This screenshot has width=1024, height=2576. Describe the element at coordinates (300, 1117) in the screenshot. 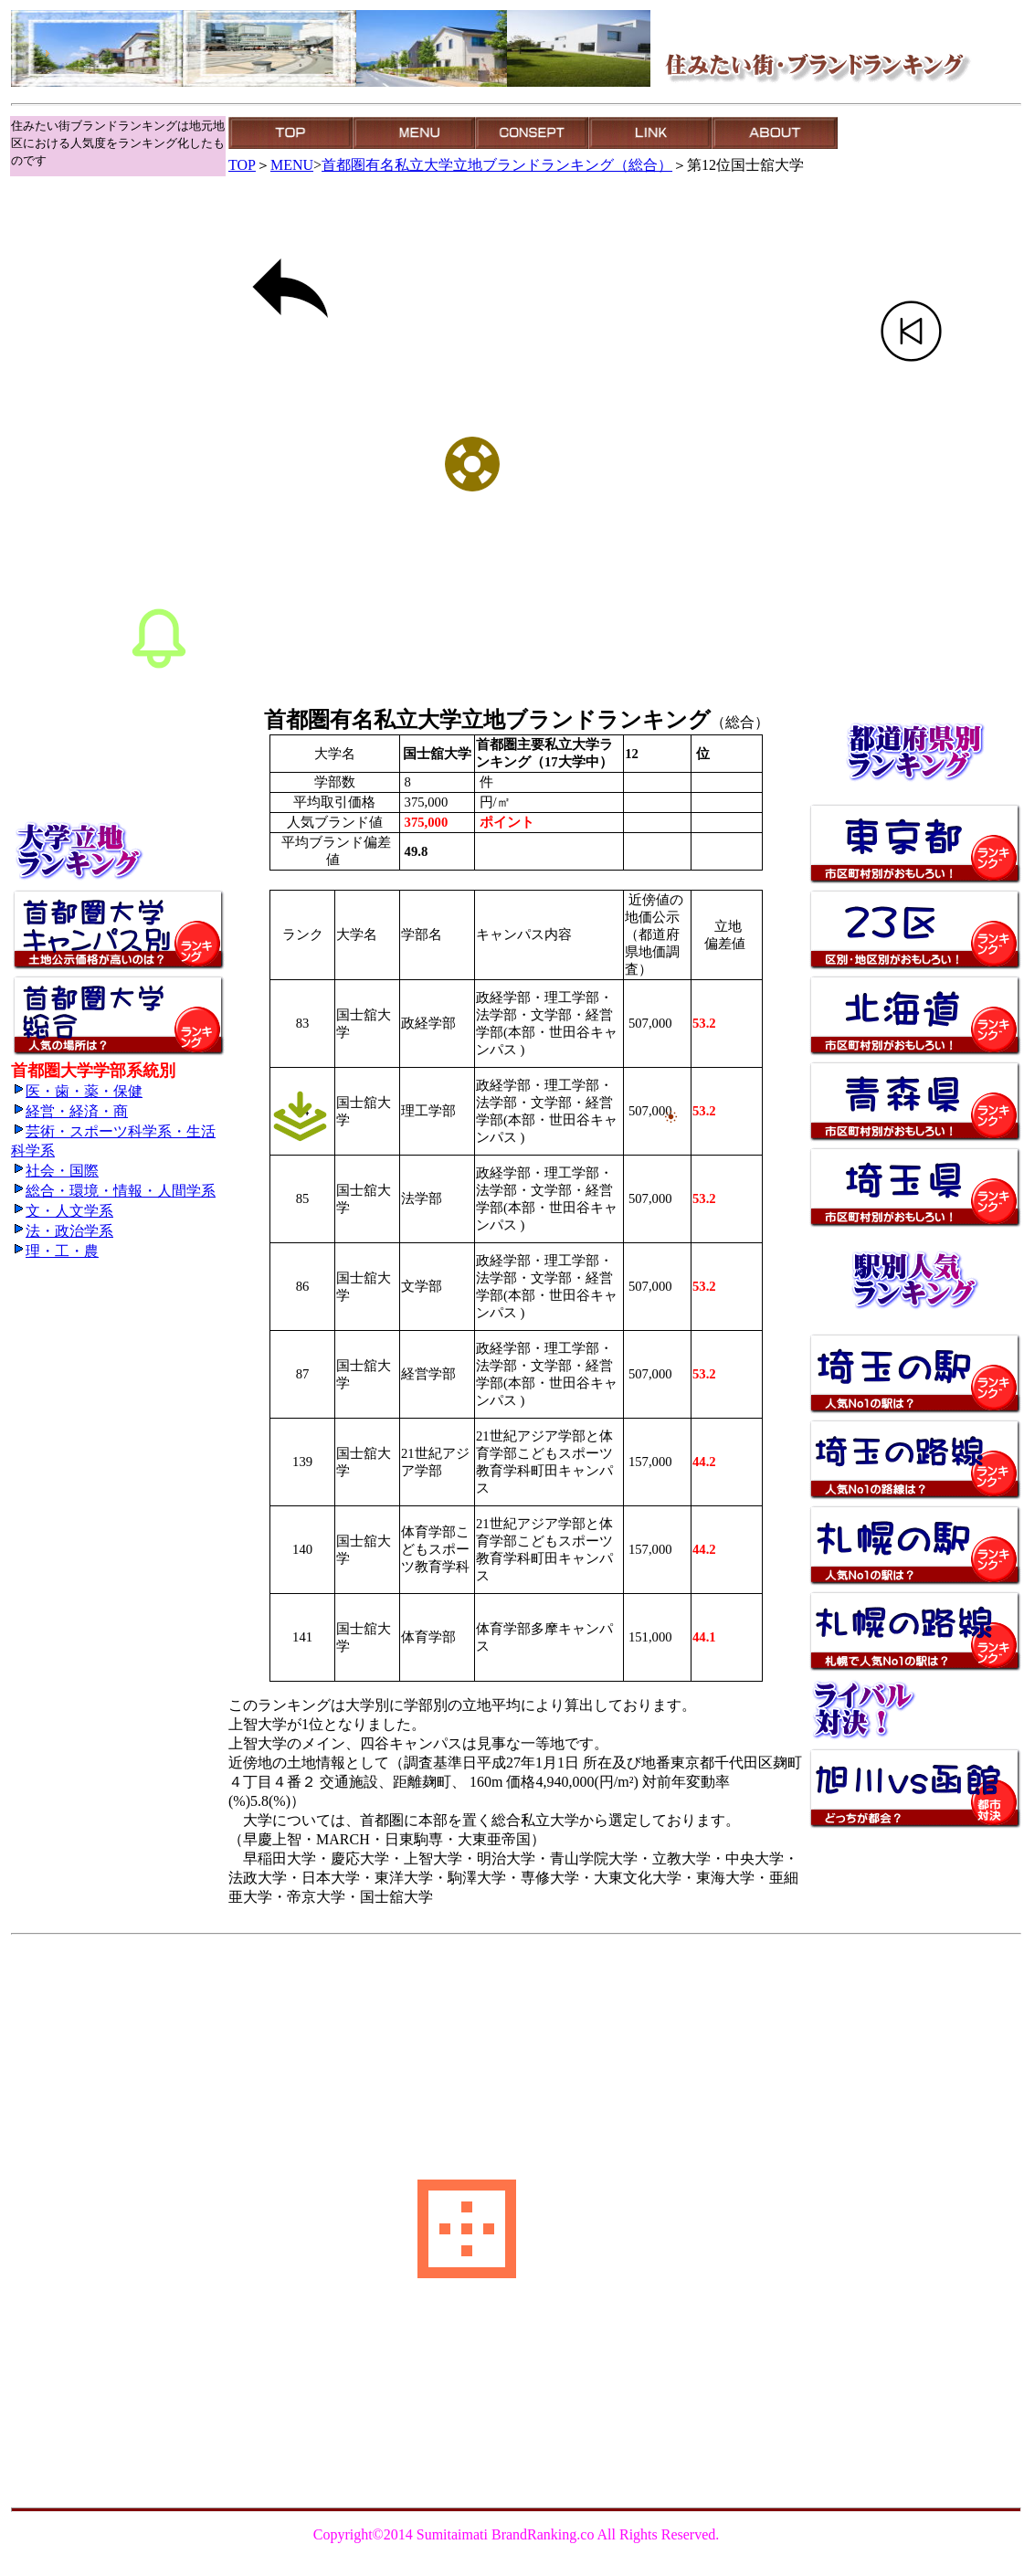

I see `add item to stack` at that location.